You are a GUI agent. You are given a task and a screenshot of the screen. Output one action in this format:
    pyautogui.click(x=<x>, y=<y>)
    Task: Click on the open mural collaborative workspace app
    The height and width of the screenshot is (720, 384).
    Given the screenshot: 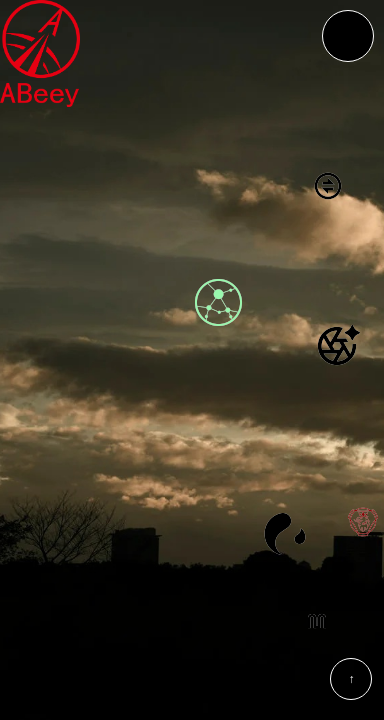 What is the action you would take?
    pyautogui.click(x=317, y=621)
    